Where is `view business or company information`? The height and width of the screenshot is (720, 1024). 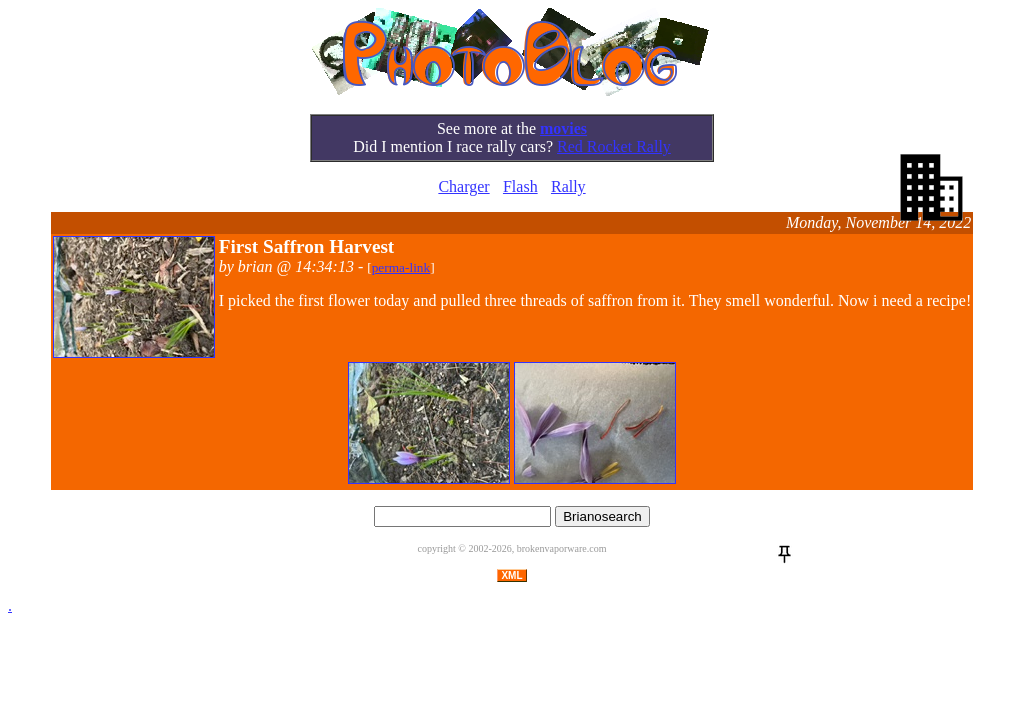
view business or company information is located at coordinates (931, 187).